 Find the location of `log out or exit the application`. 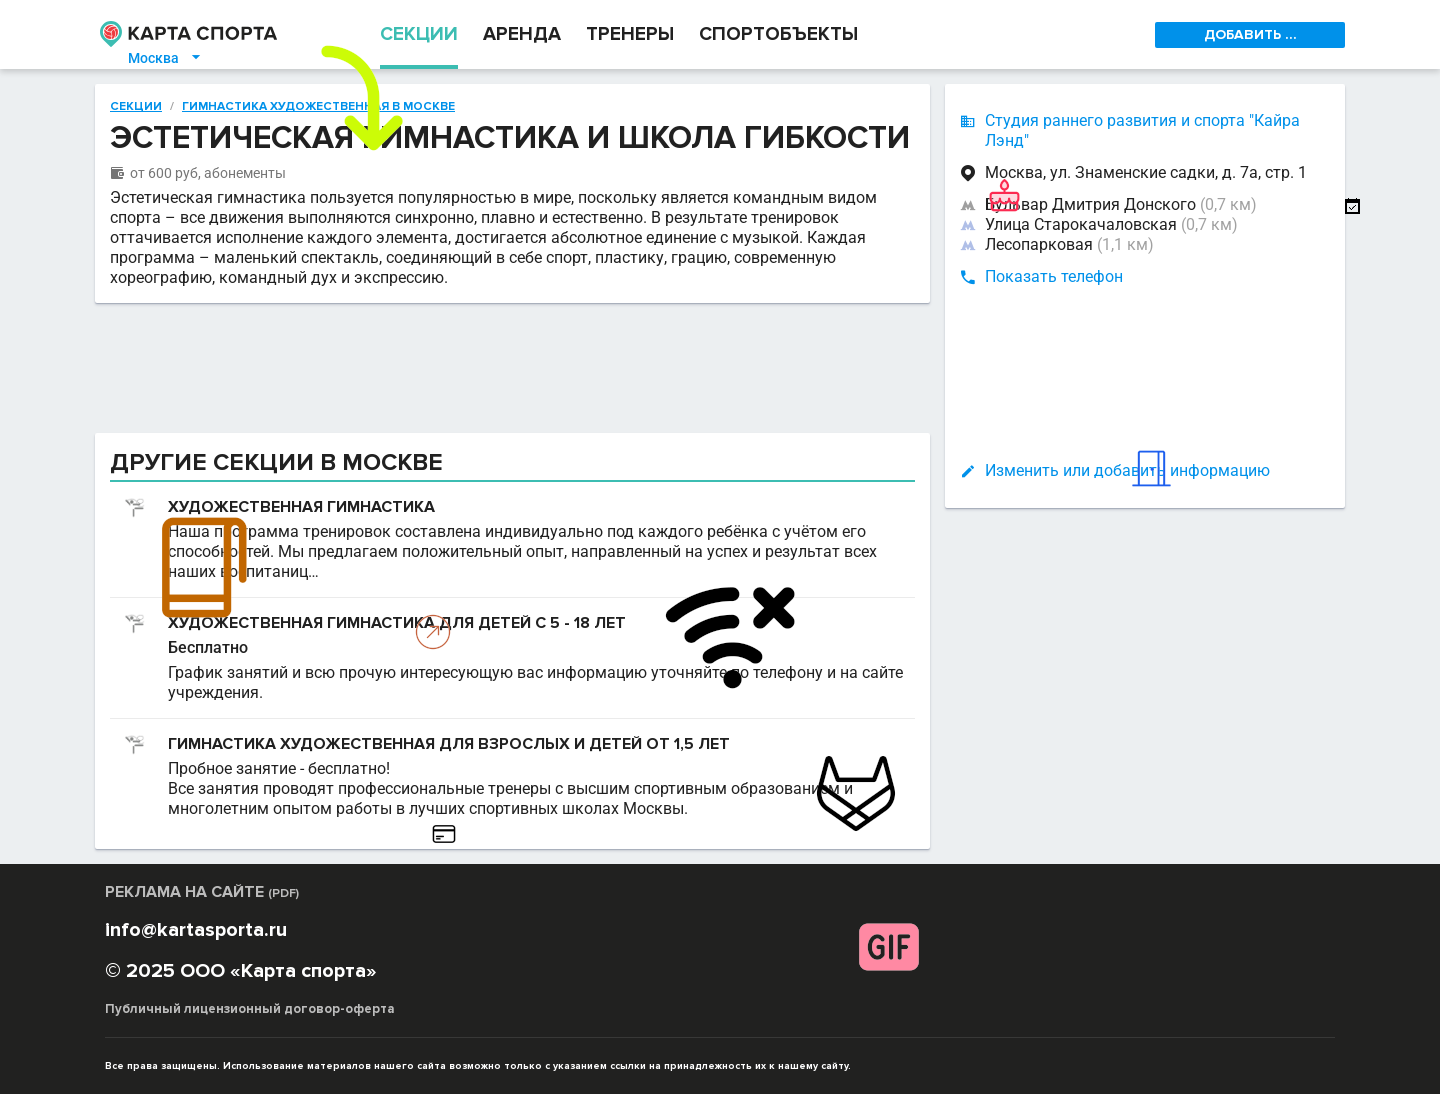

log out or exit the application is located at coordinates (1151, 468).